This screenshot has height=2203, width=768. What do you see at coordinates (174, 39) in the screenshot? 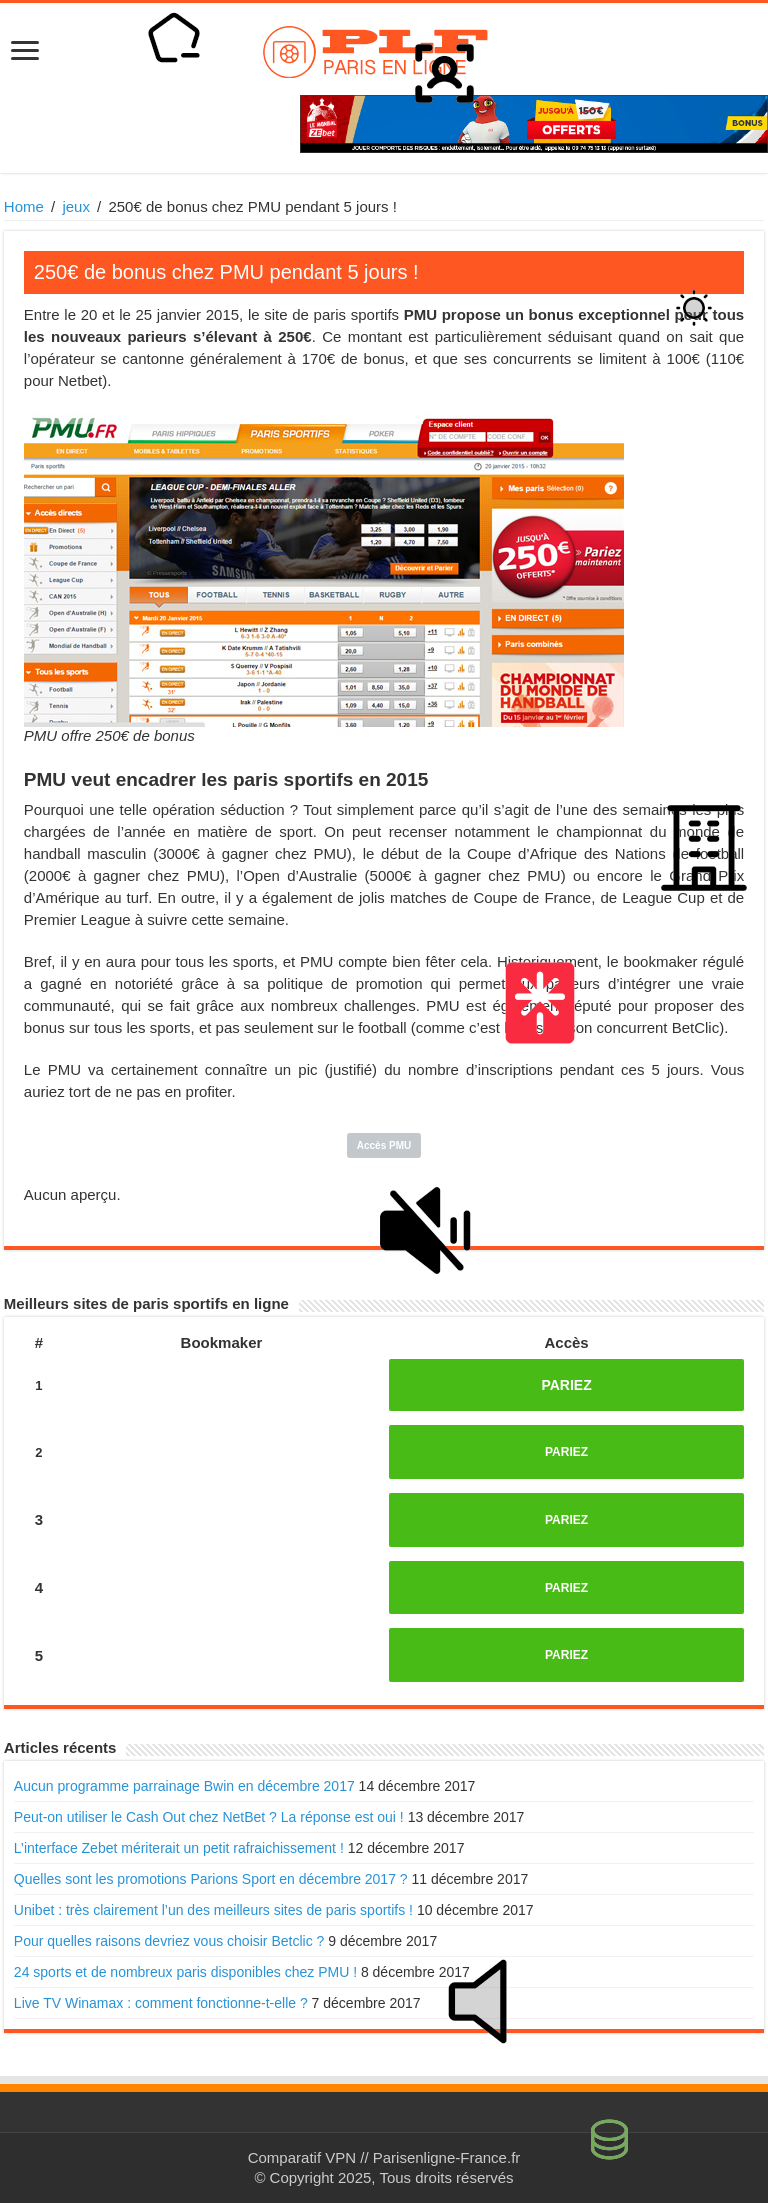
I see `remove a selected shape` at bounding box center [174, 39].